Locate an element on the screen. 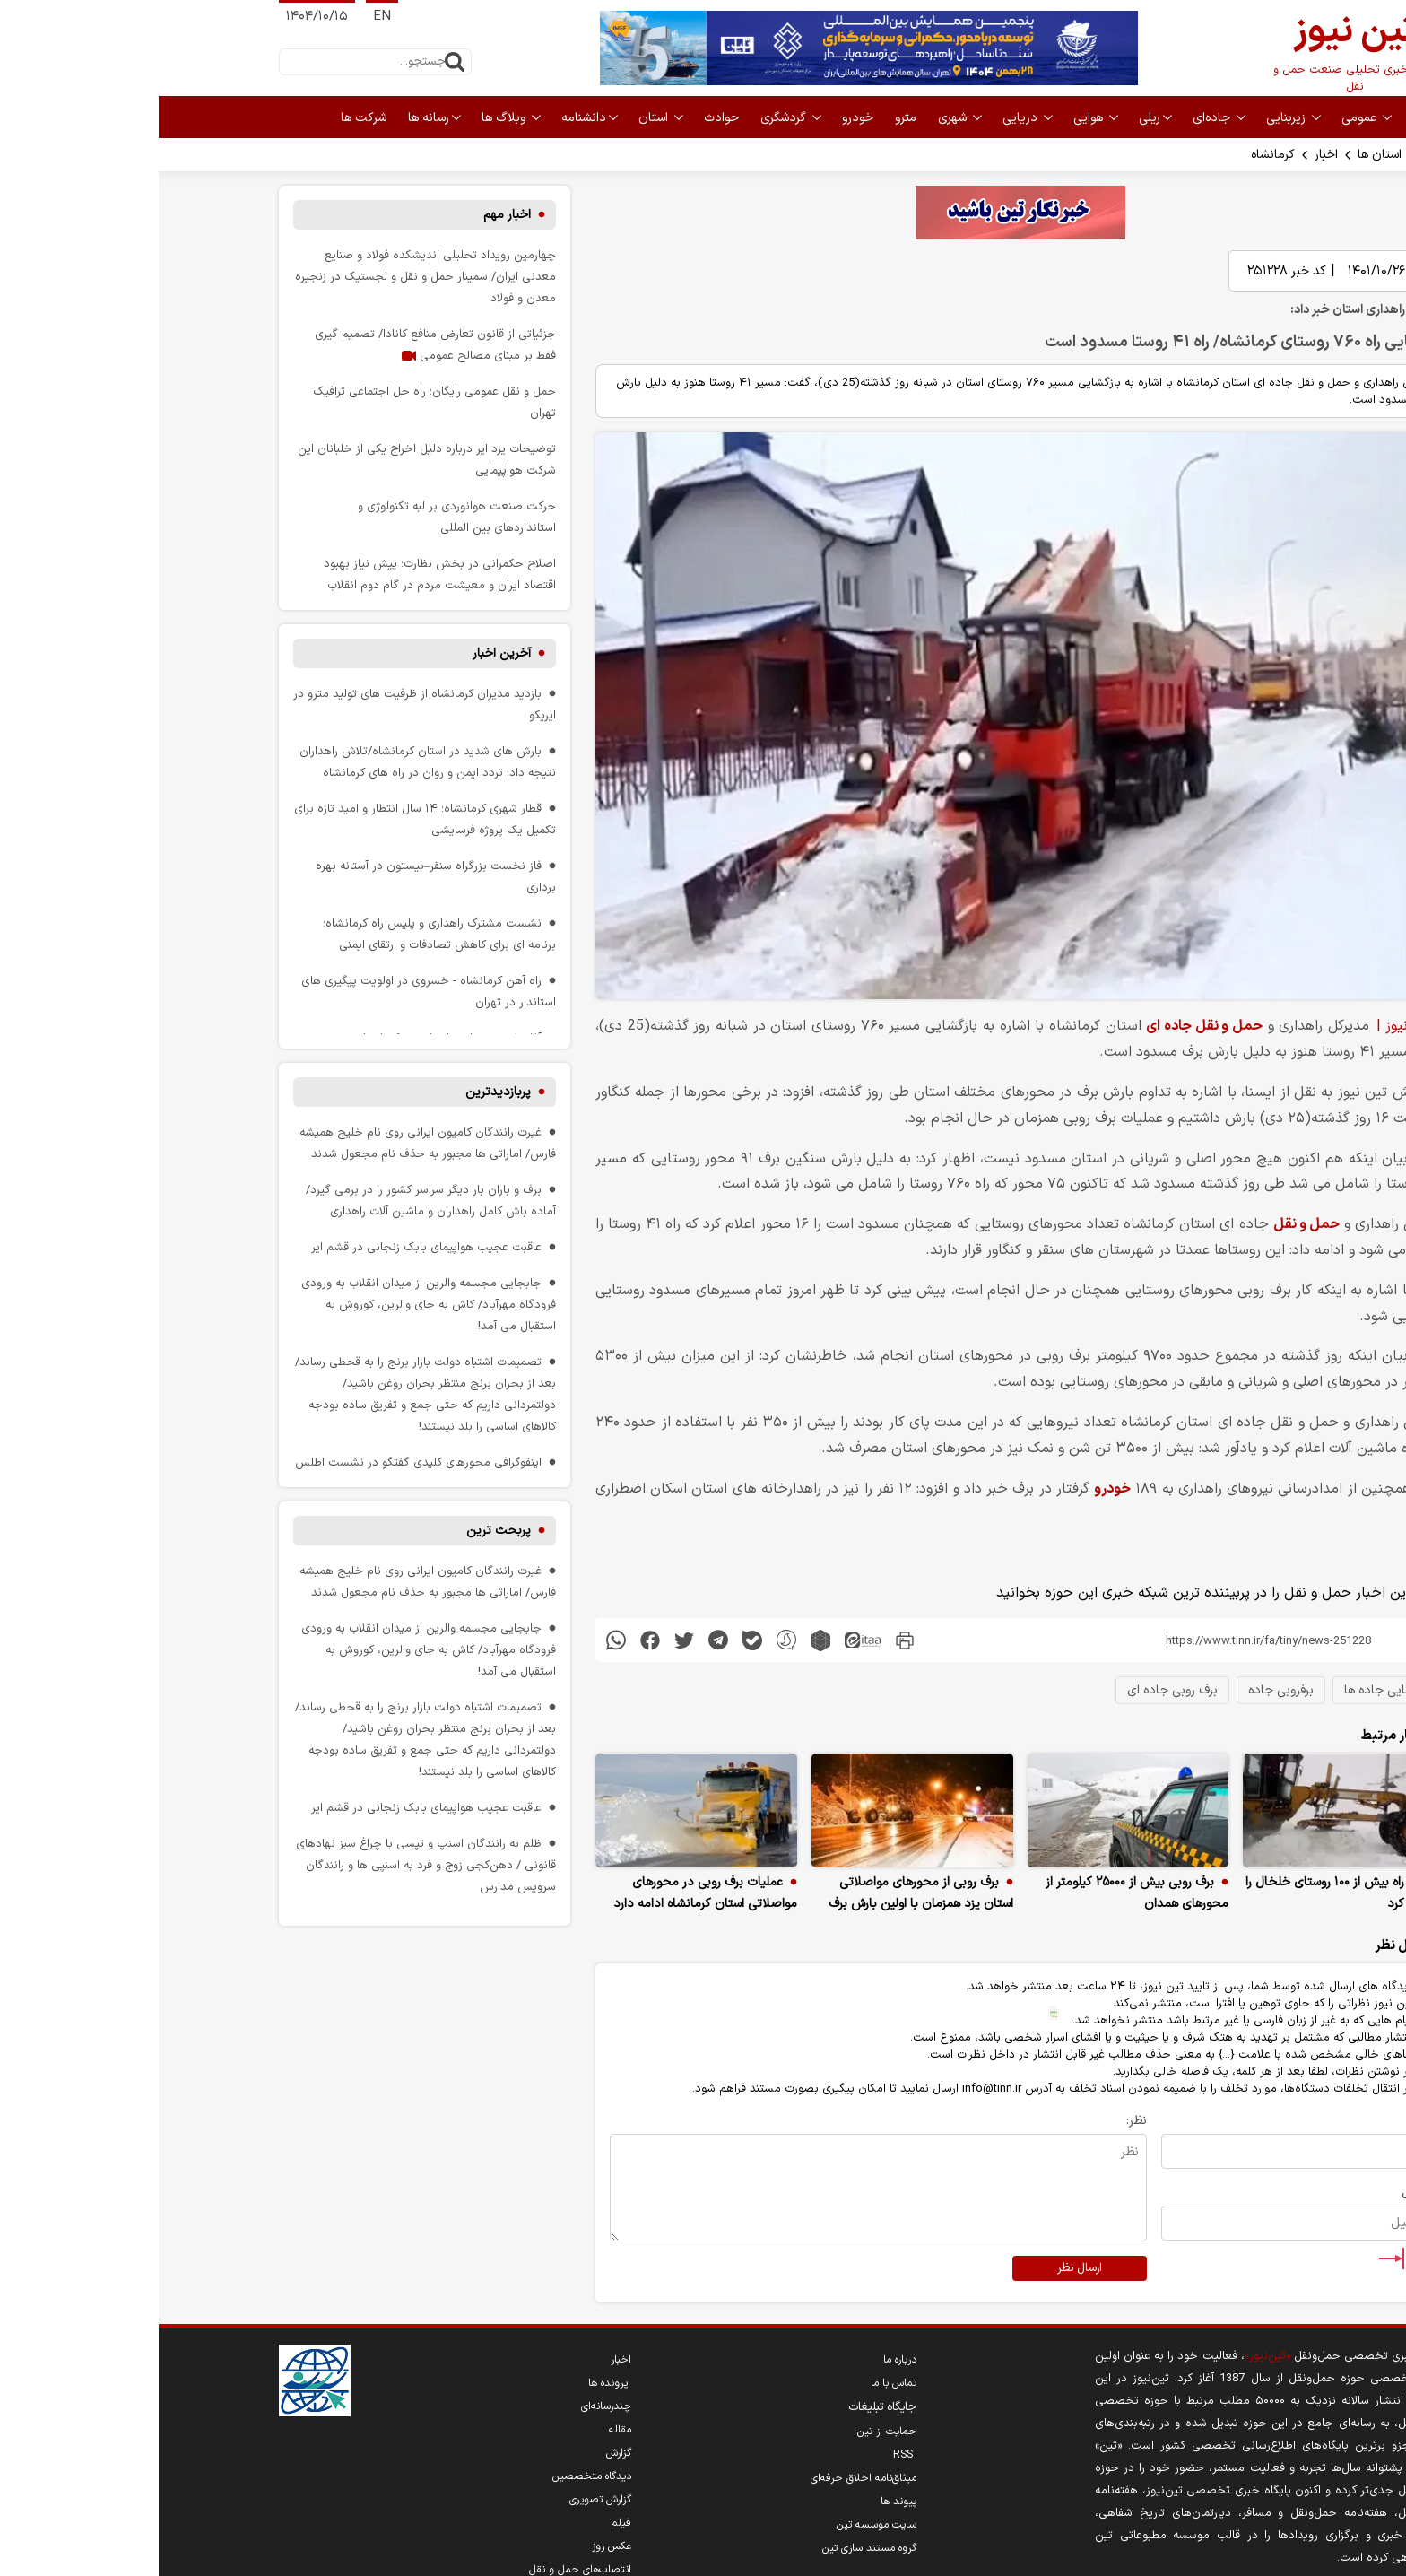 Image resolution: width=1406 pixels, height=2576 pixels. open a spreadsheet file is located at coordinates (1054, 2013).